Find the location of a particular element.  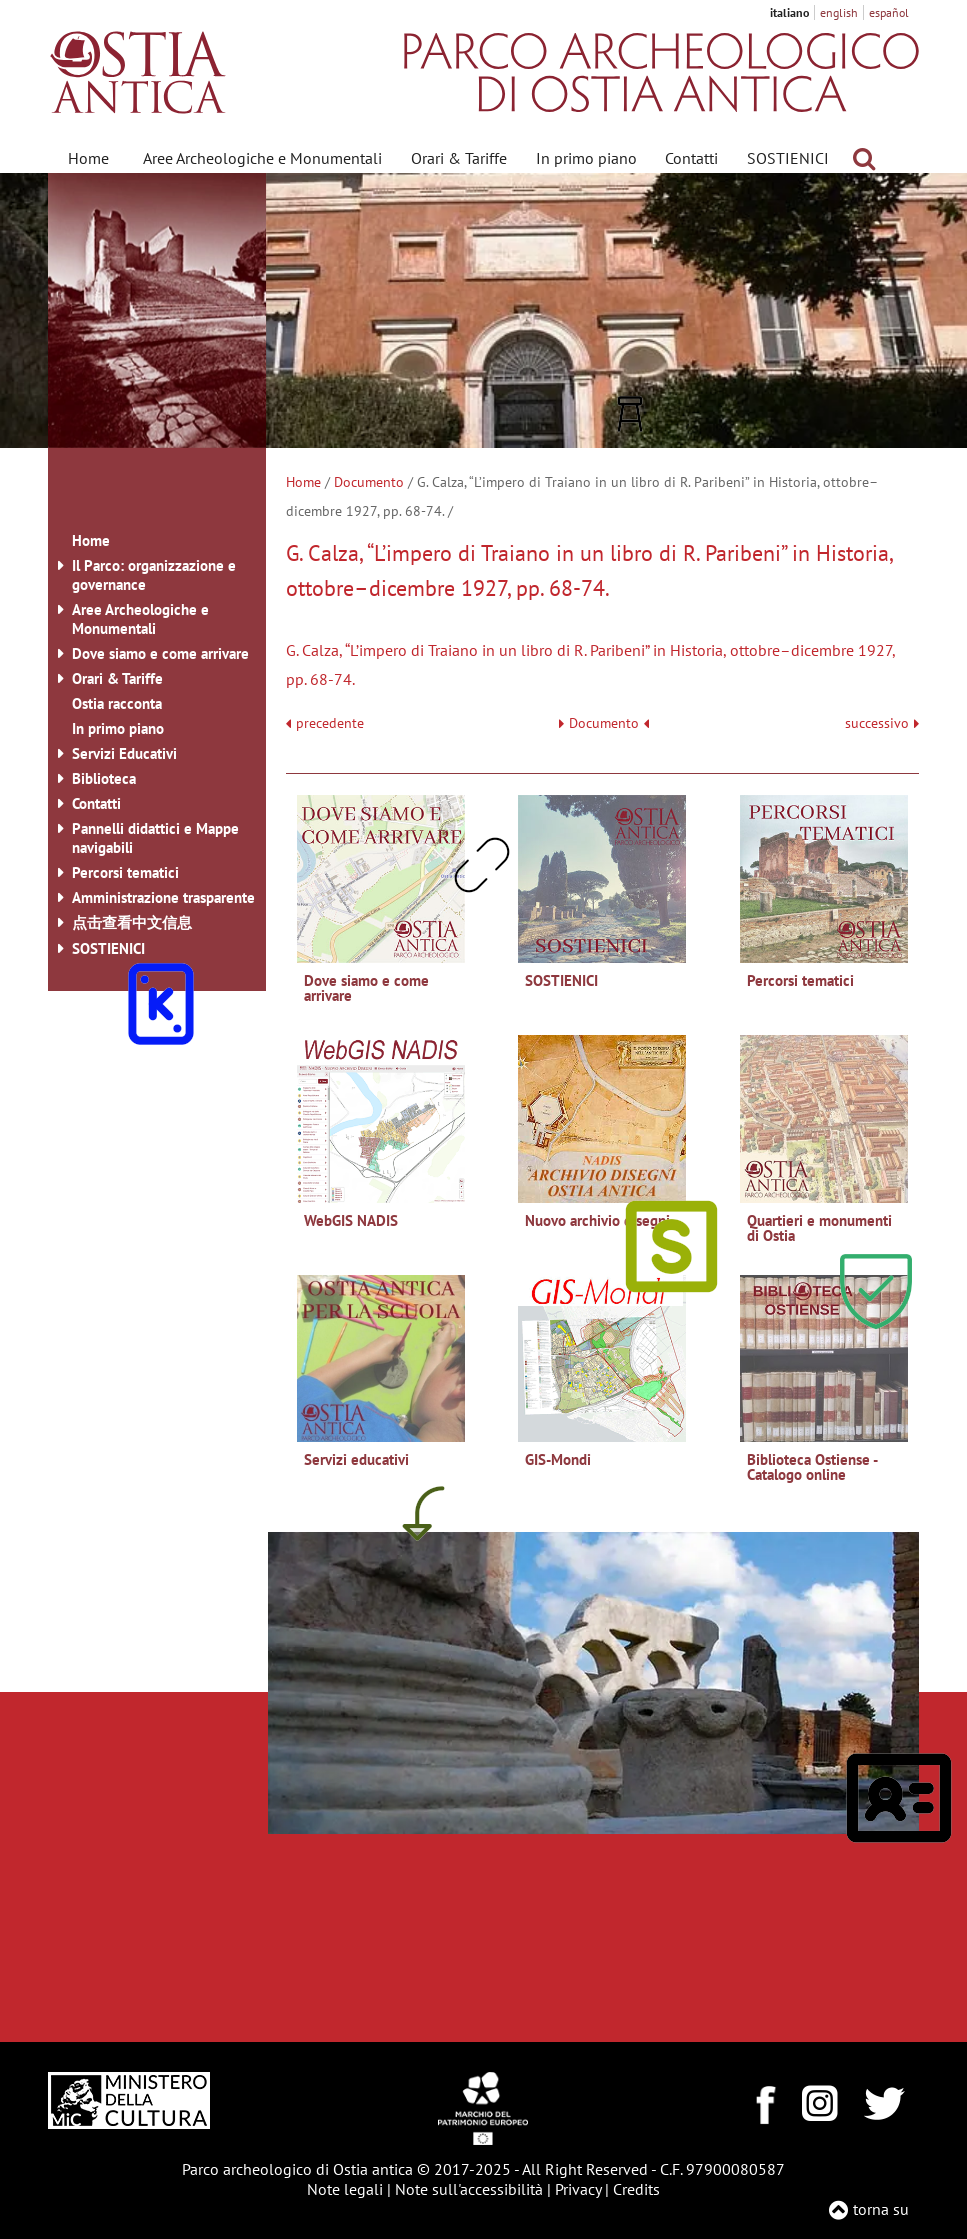

browse furniture or seating options is located at coordinates (630, 414).